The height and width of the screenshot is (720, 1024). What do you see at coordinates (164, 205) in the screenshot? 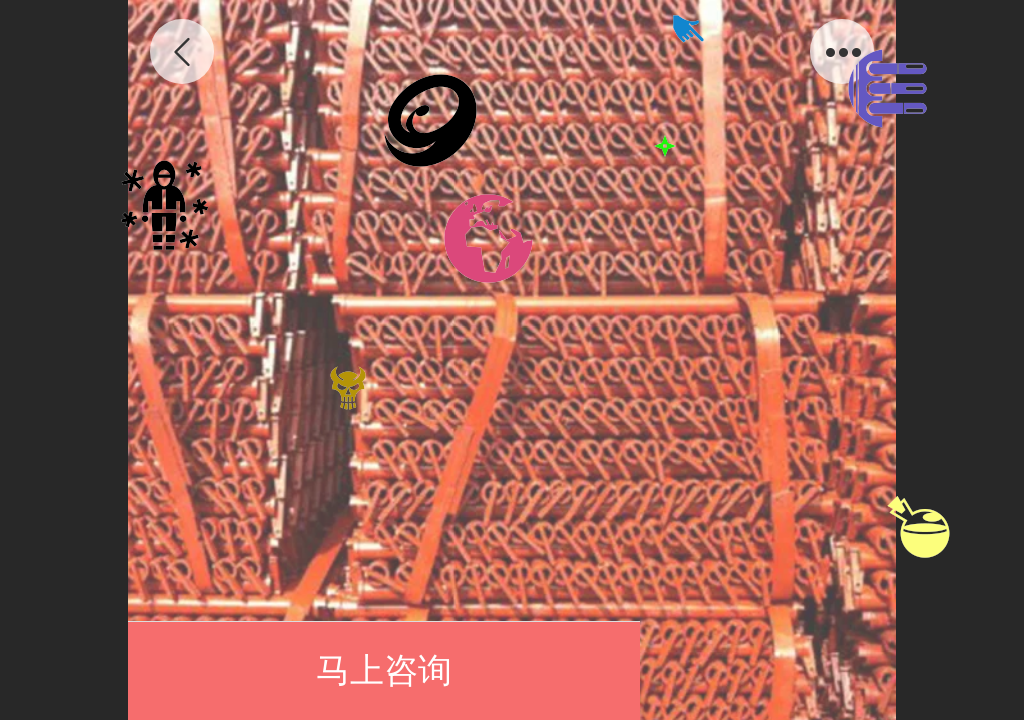
I see `indicates severe winter weather conditions` at bounding box center [164, 205].